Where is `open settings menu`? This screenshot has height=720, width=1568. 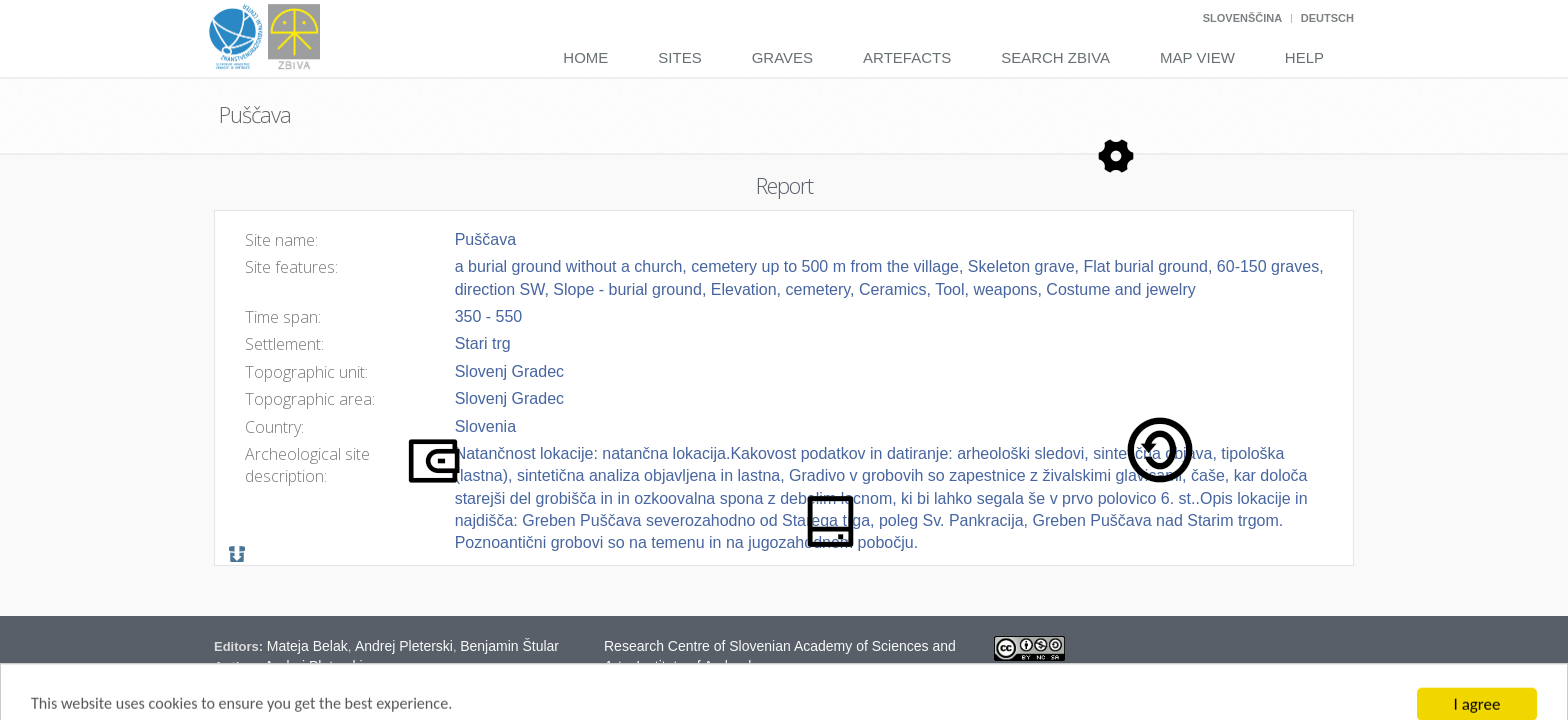 open settings menu is located at coordinates (1116, 156).